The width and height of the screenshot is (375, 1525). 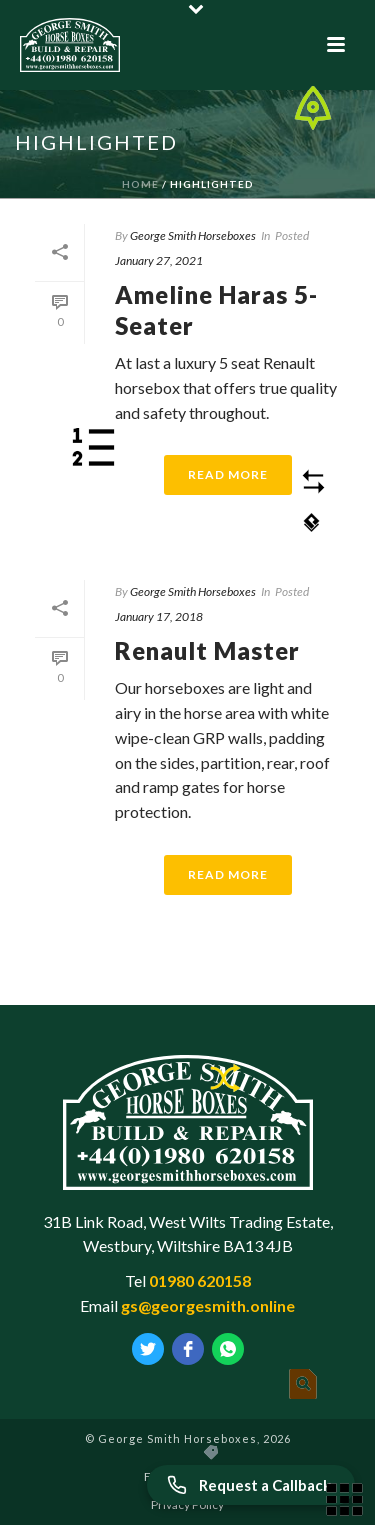 What do you see at coordinates (344, 1499) in the screenshot?
I see `switch to grid view layout` at bounding box center [344, 1499].